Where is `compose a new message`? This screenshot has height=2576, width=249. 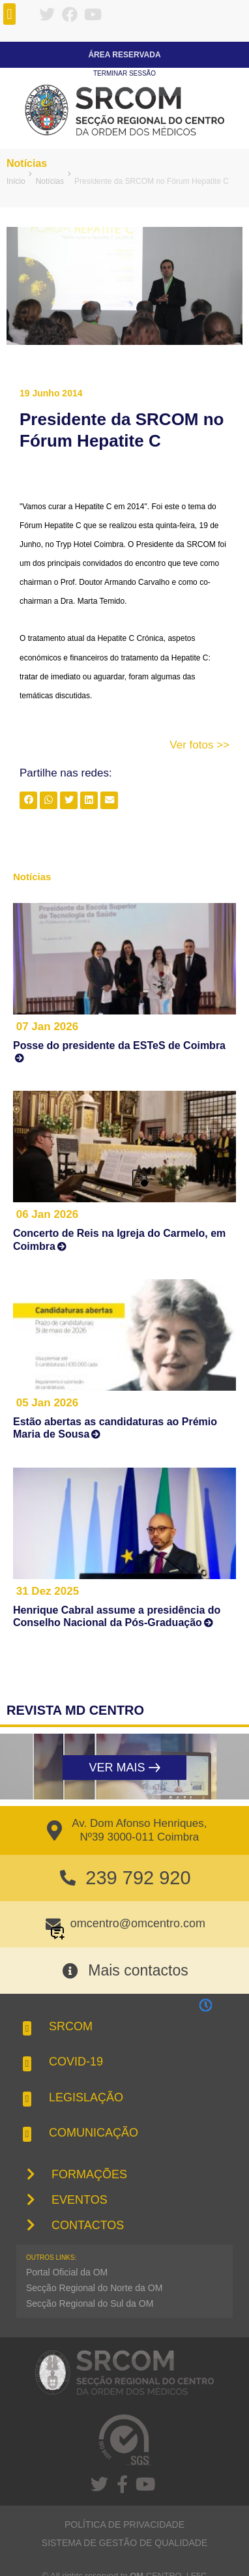 compose a new message is located at coordinates (57, 1932).